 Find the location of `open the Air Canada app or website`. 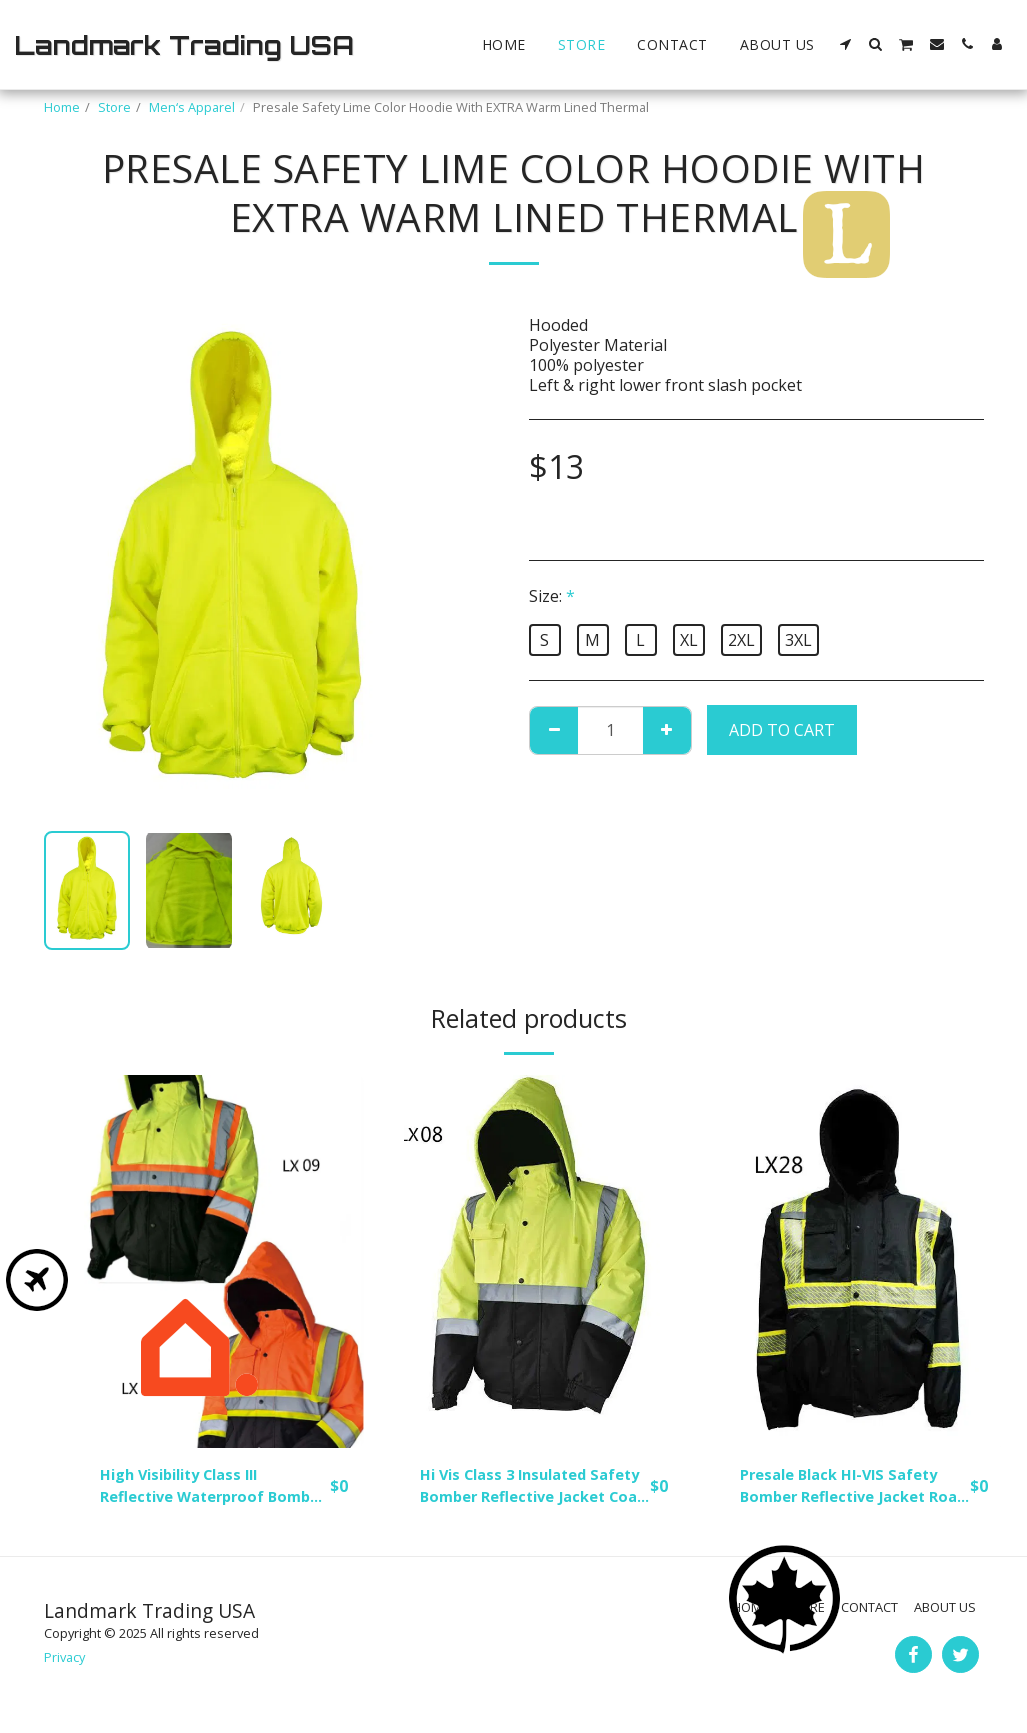

open the Air Canada app or website is located at coordinates (784, 1599).